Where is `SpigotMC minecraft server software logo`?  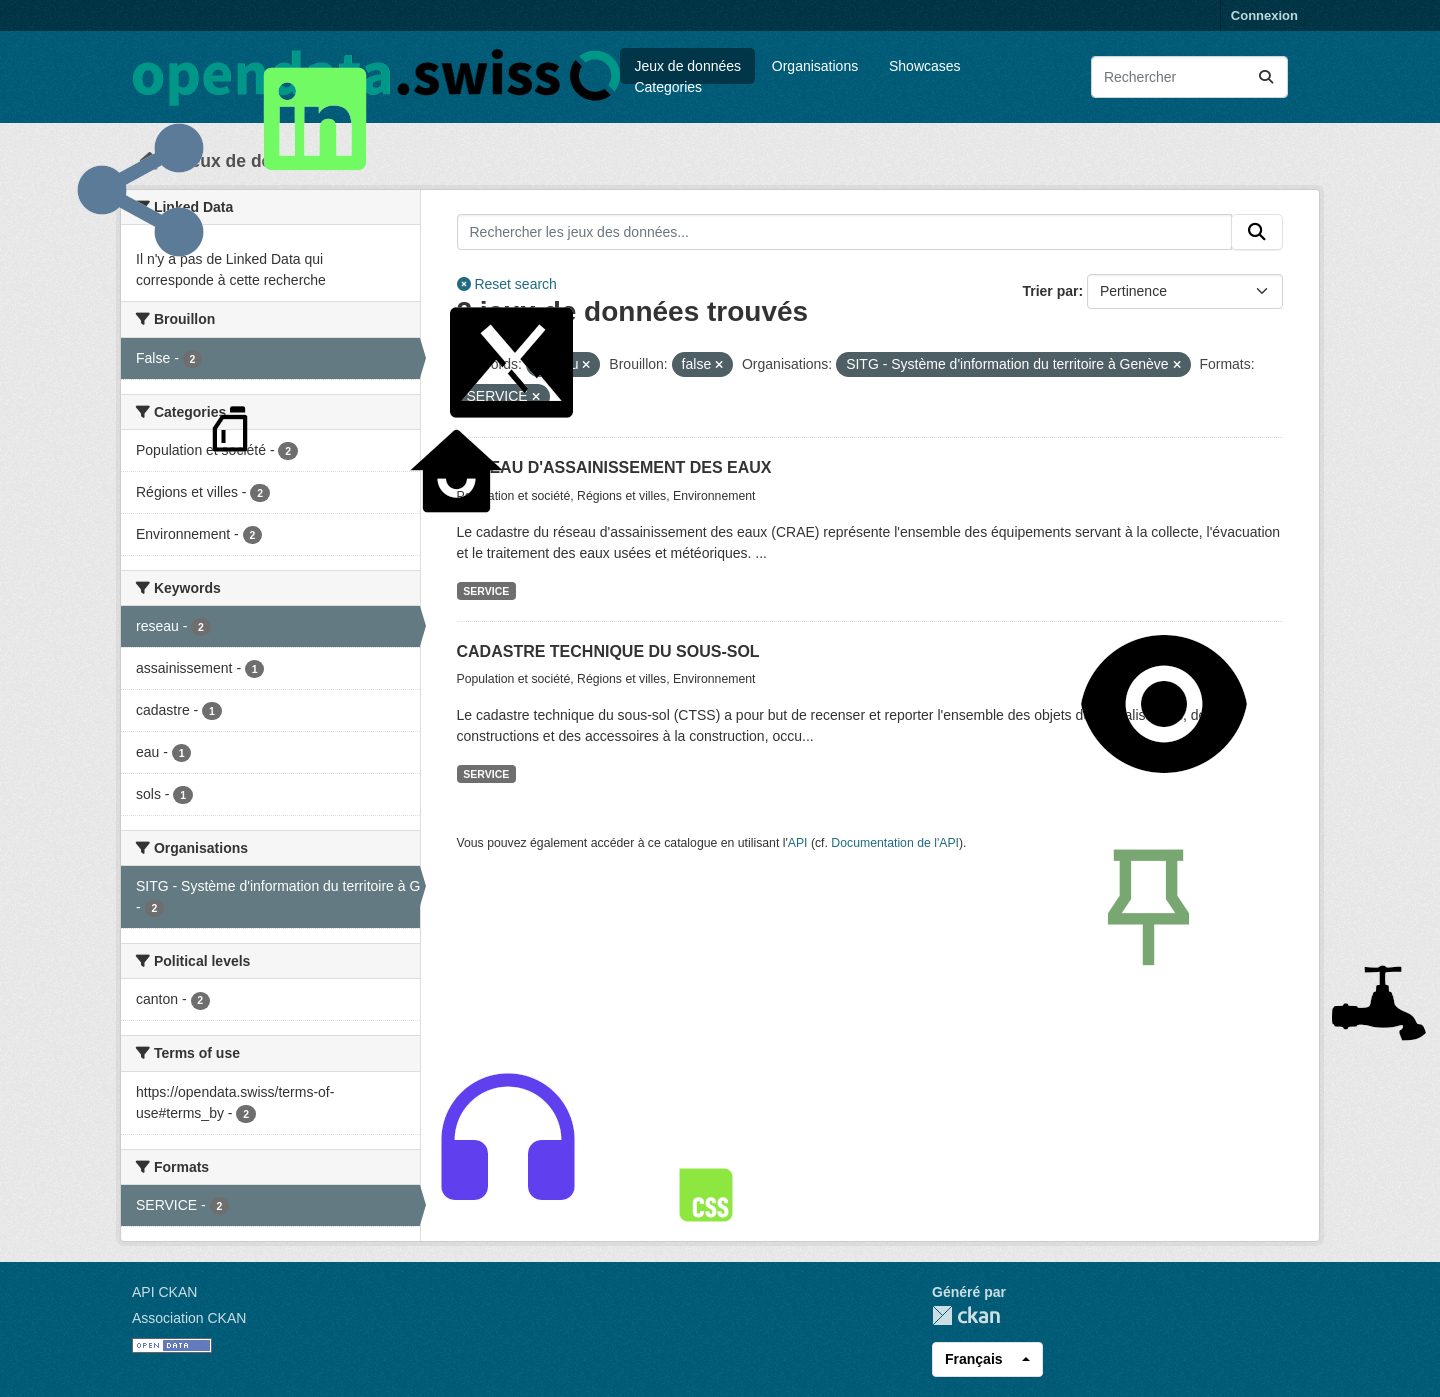
SpigotMC minecraft server software logo is located at coordinates (1379, 1003).